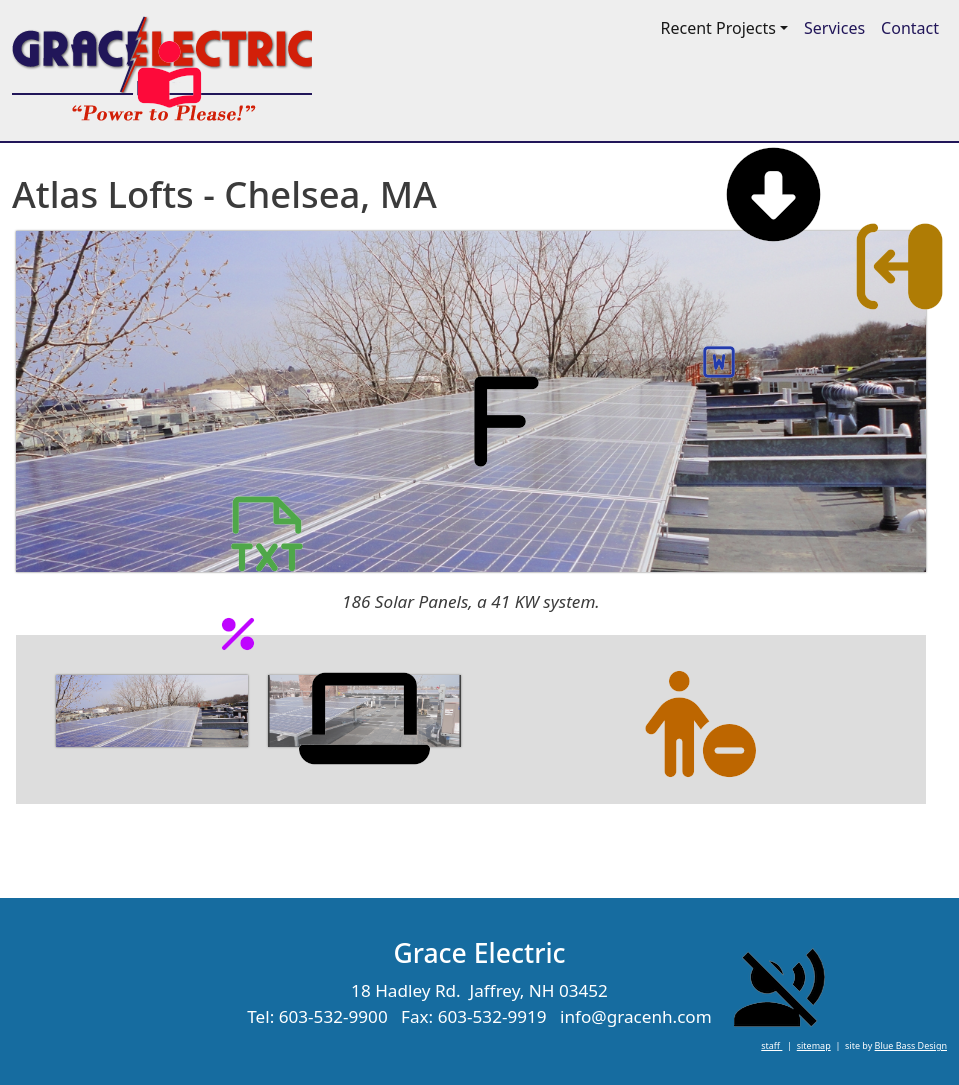 The height and width of the screenshot is (1085, 959). I want to click on indicates items starting with the letter F, so click(506, 421).